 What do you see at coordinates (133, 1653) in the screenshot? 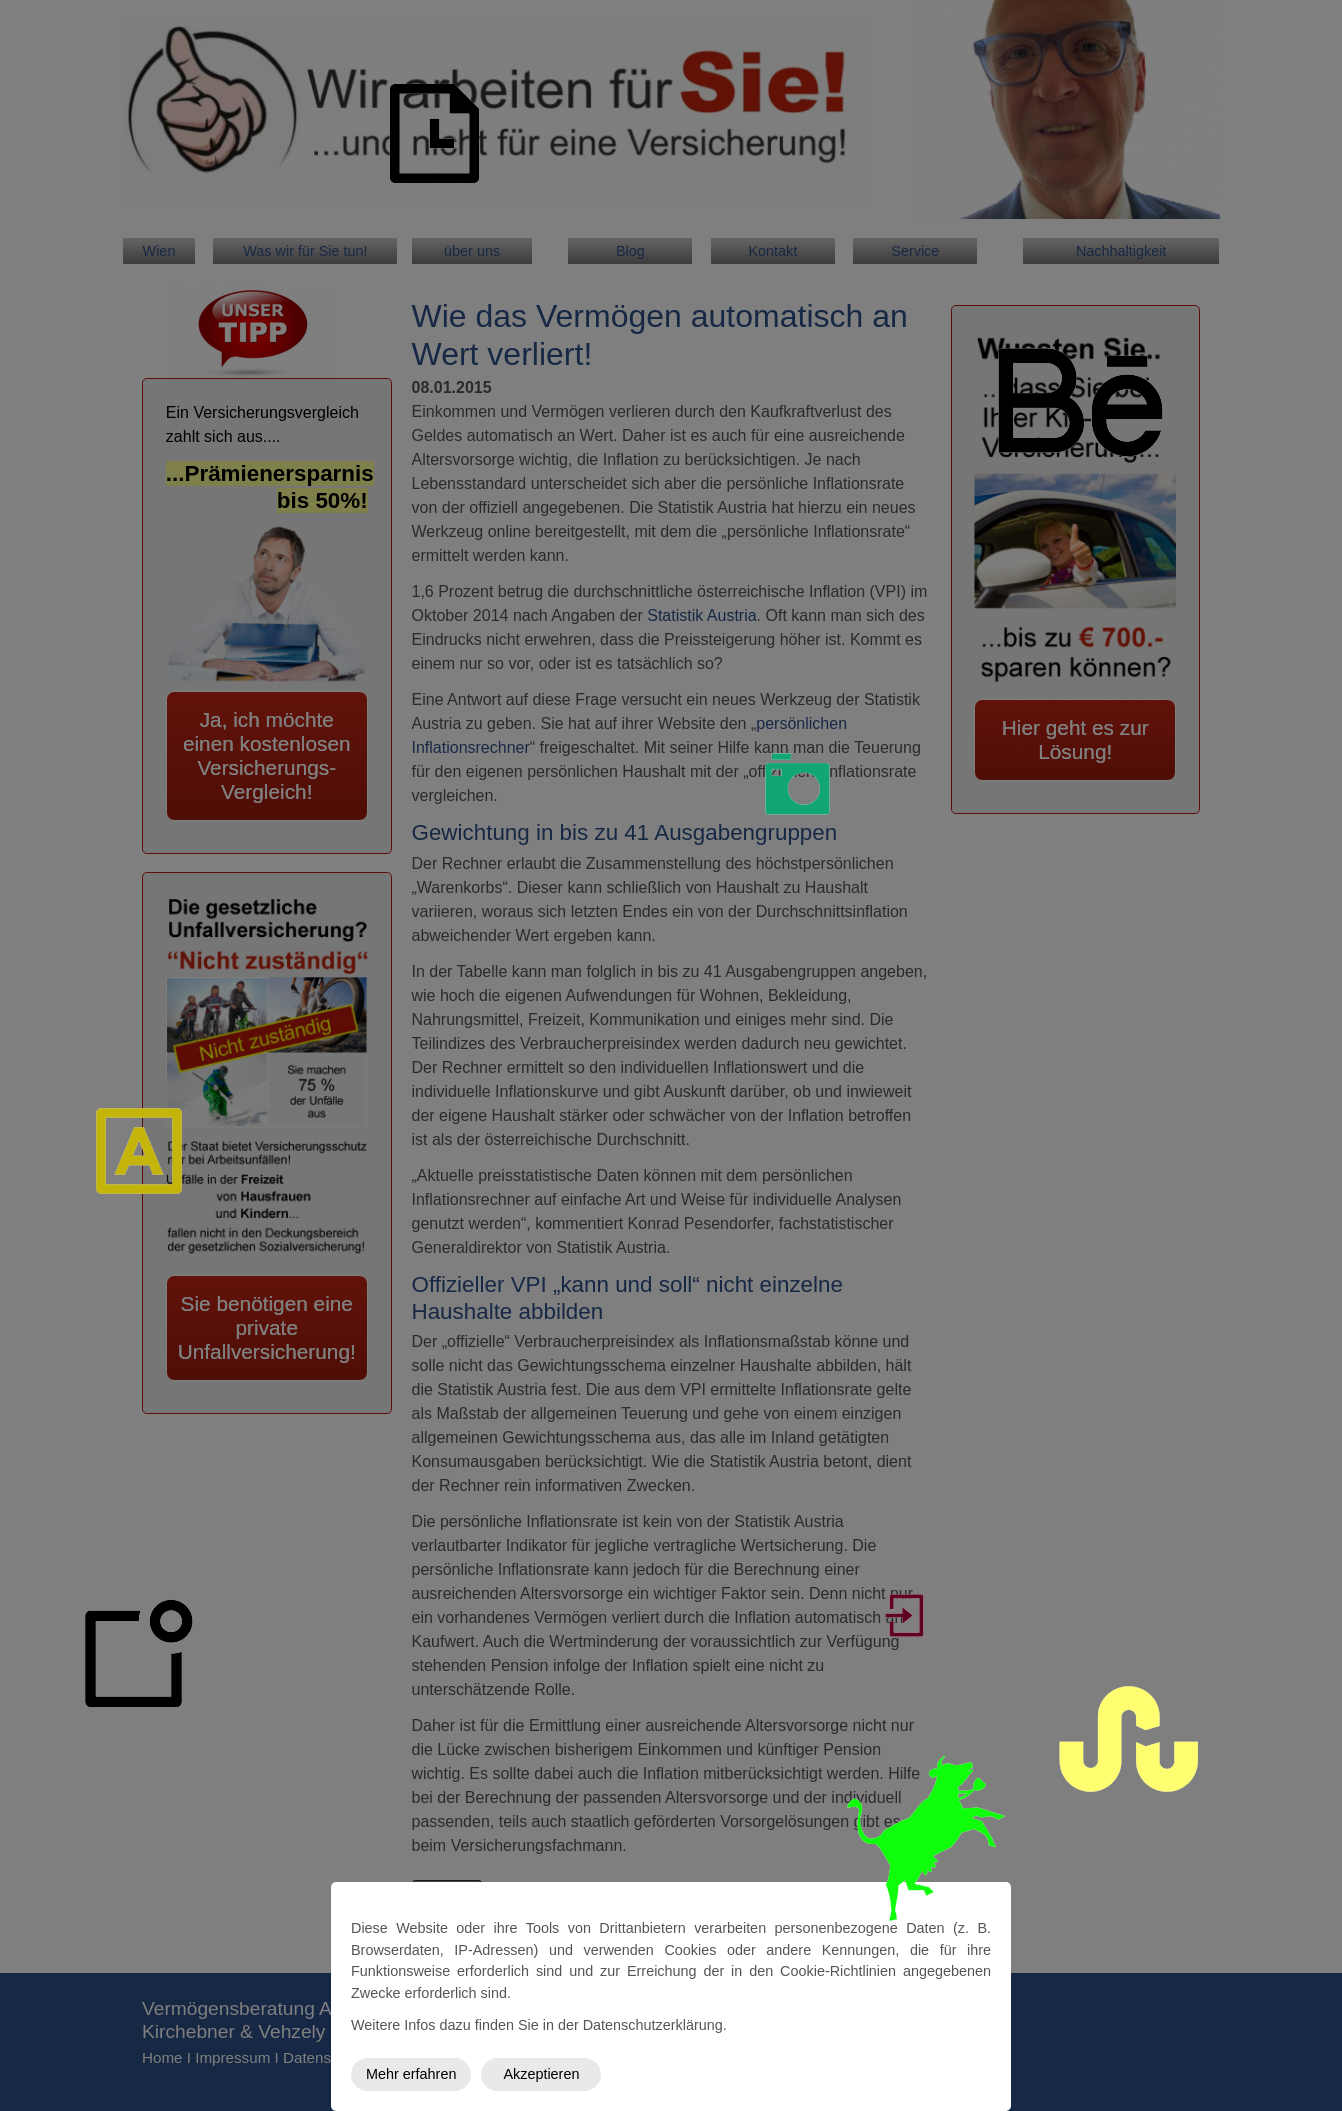
I see `indicates new notifications or alerts` at bounding box center [133, 1653].